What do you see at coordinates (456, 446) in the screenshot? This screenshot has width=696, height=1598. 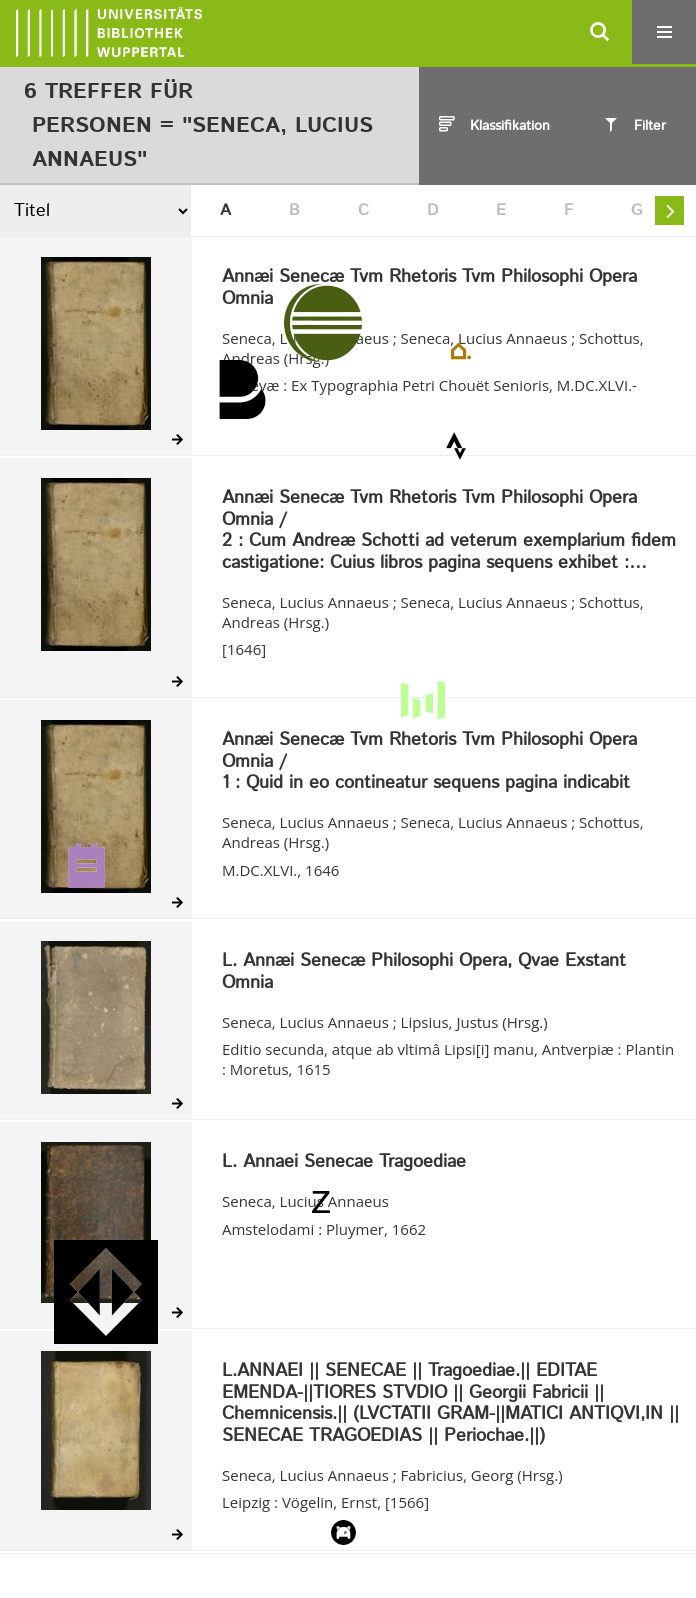 I see `open the Strava app` at bounding box center [456, 446].